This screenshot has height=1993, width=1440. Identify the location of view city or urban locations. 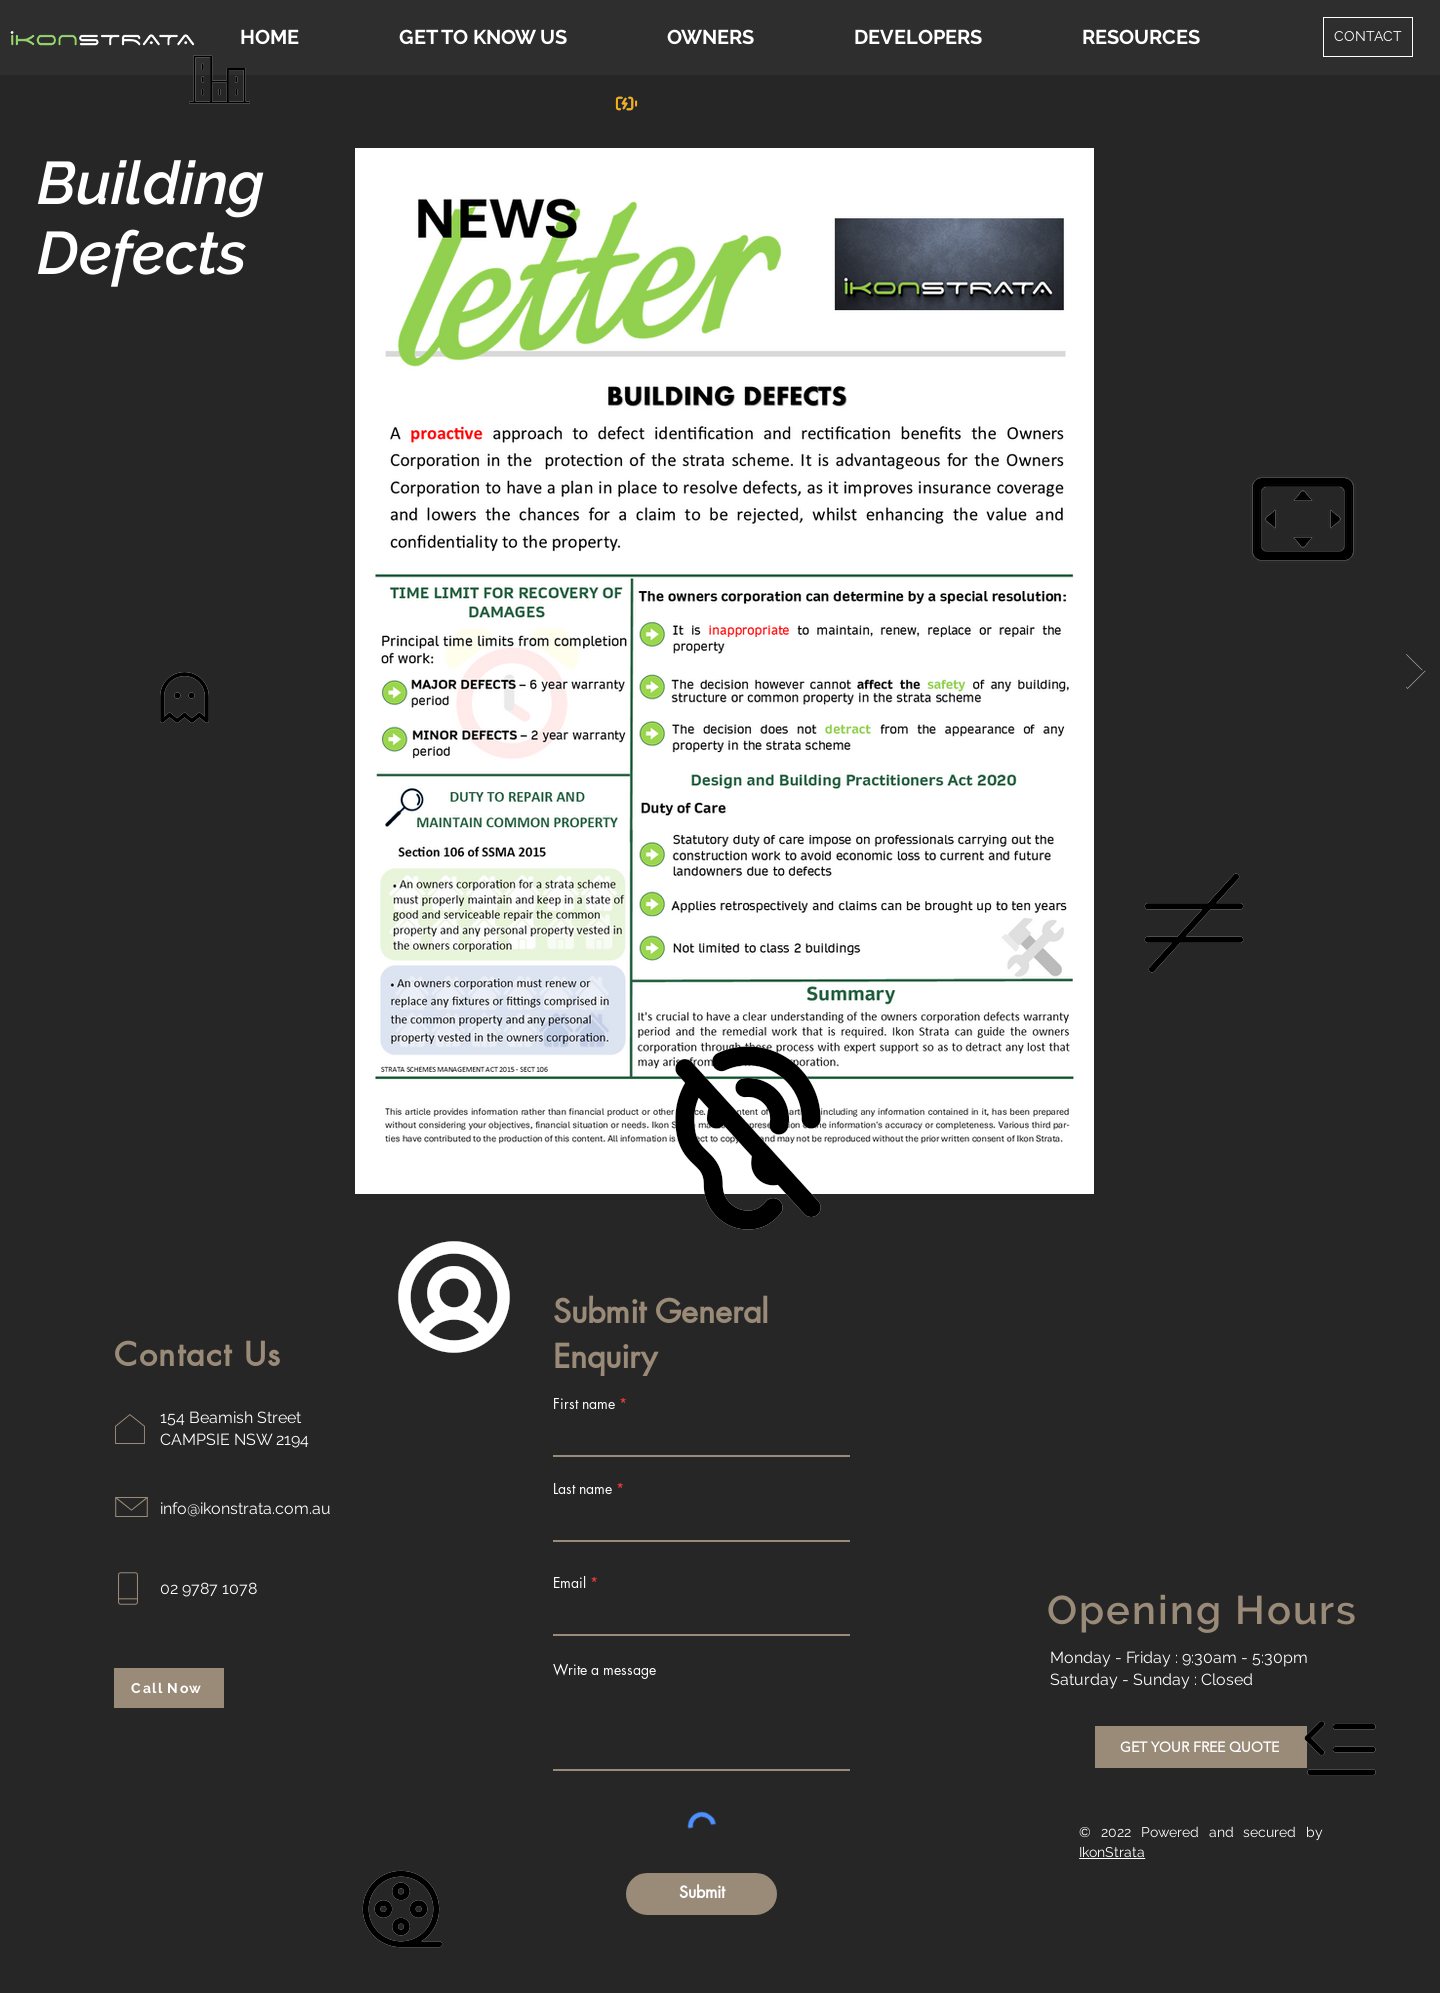
(219, 79).